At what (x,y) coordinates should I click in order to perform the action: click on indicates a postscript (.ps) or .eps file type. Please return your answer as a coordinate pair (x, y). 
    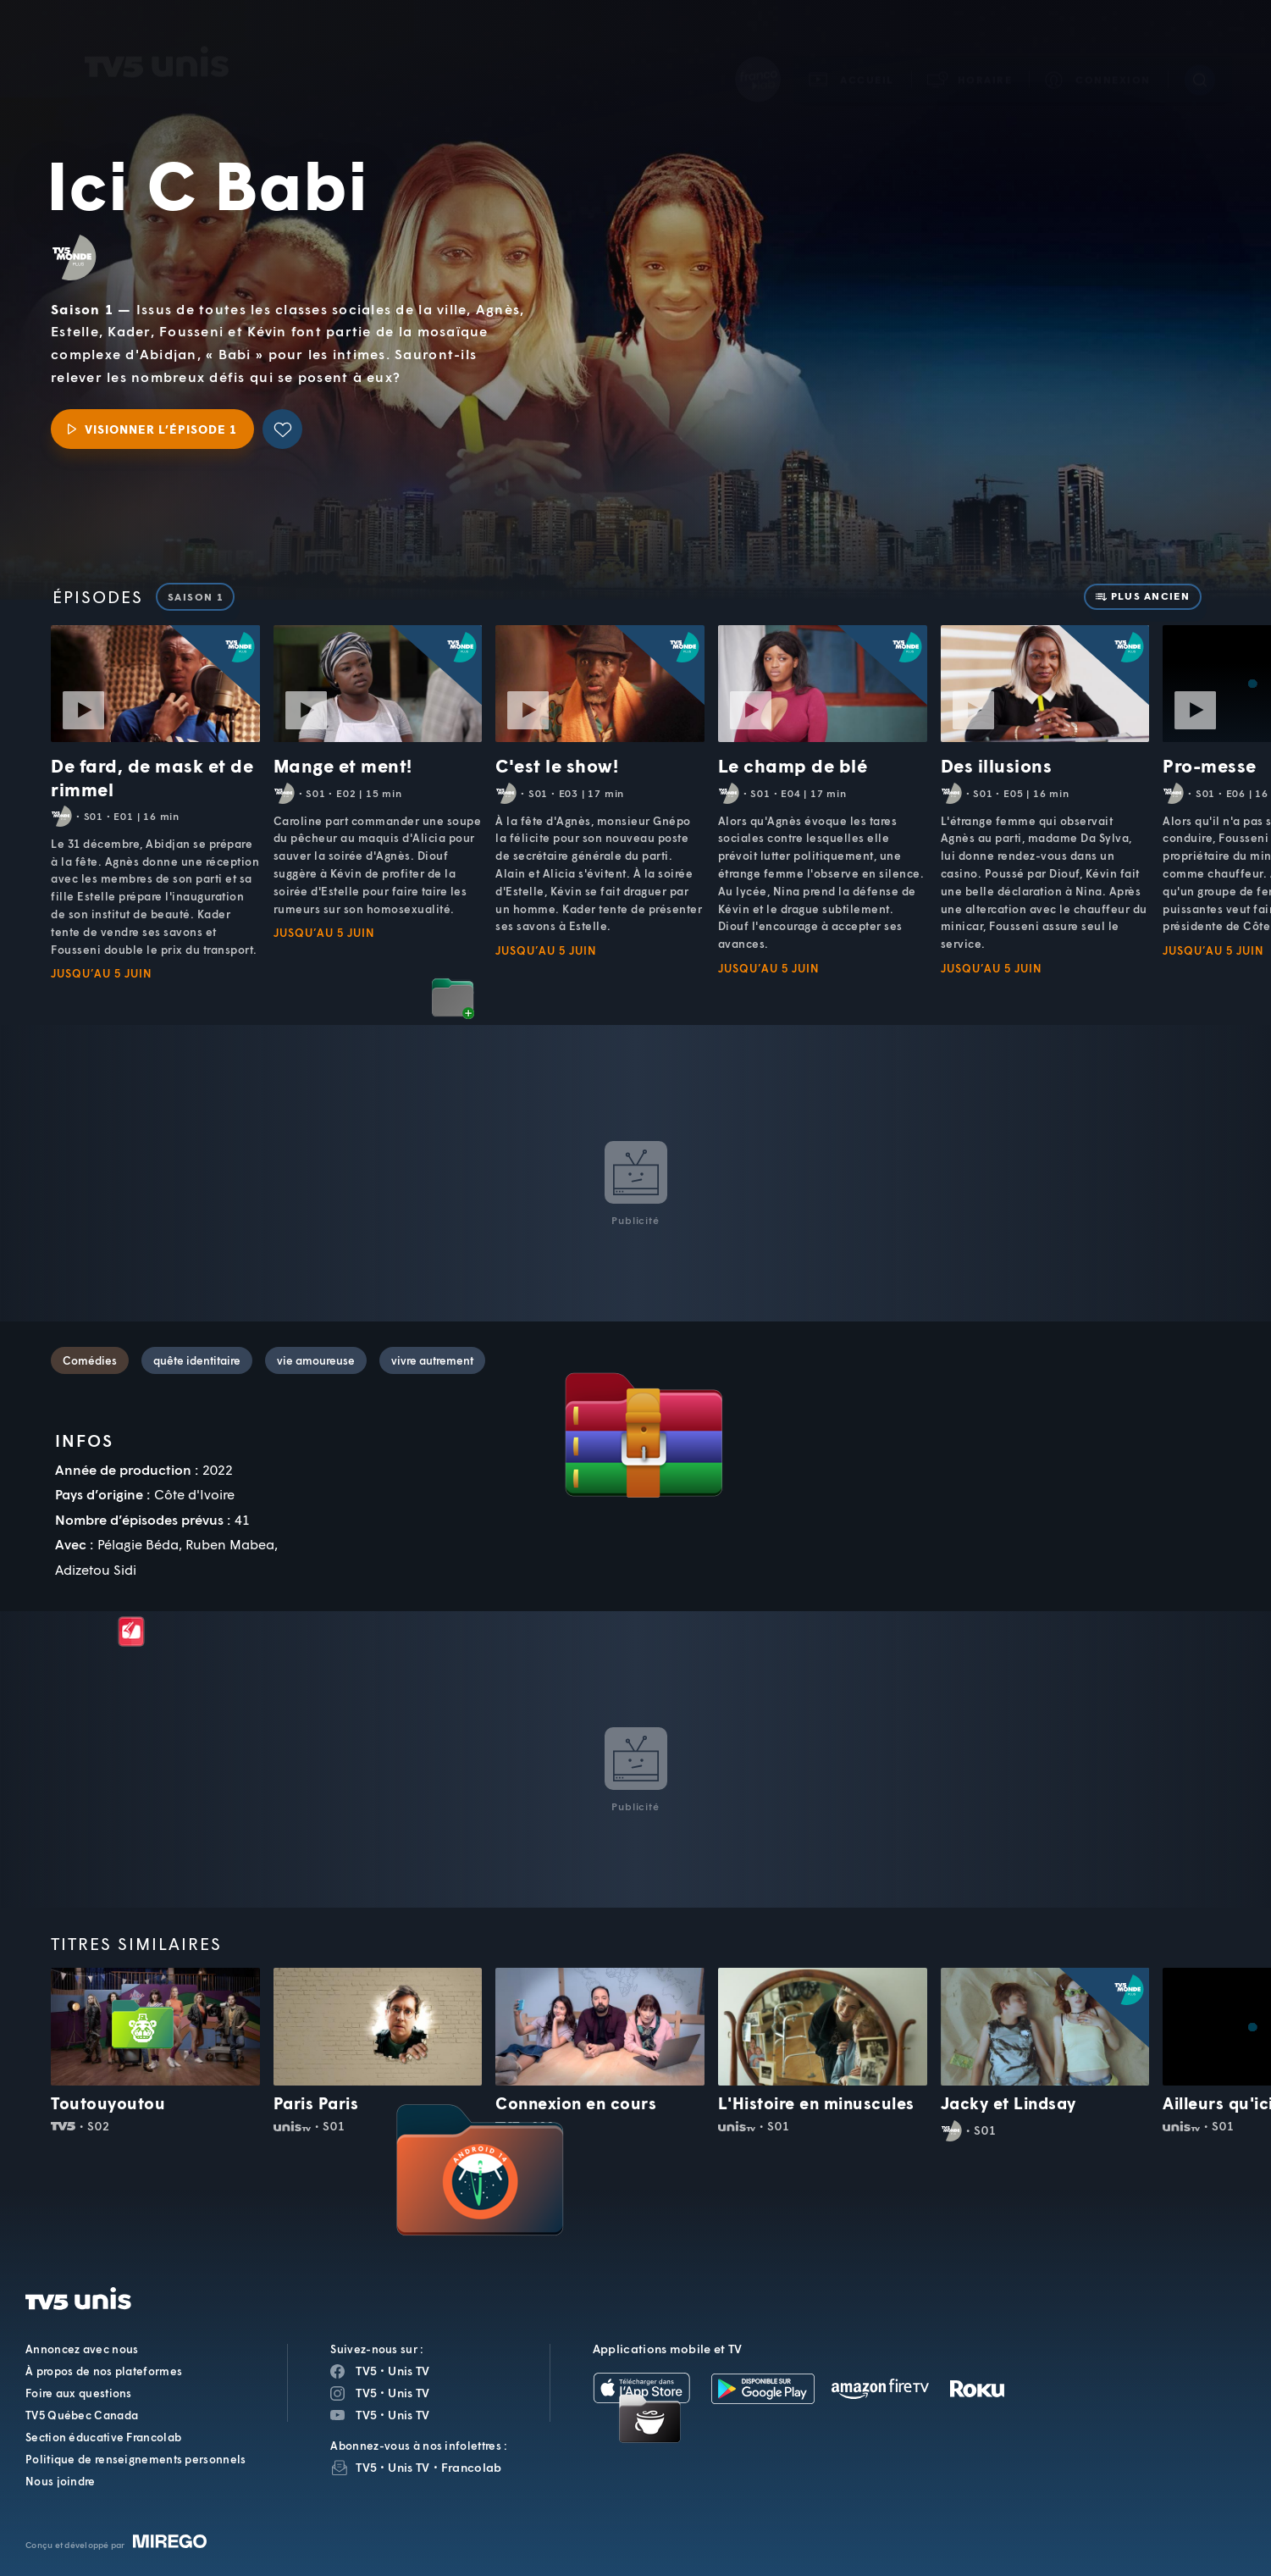
    Looking at the image, I should click on (131, 1631).